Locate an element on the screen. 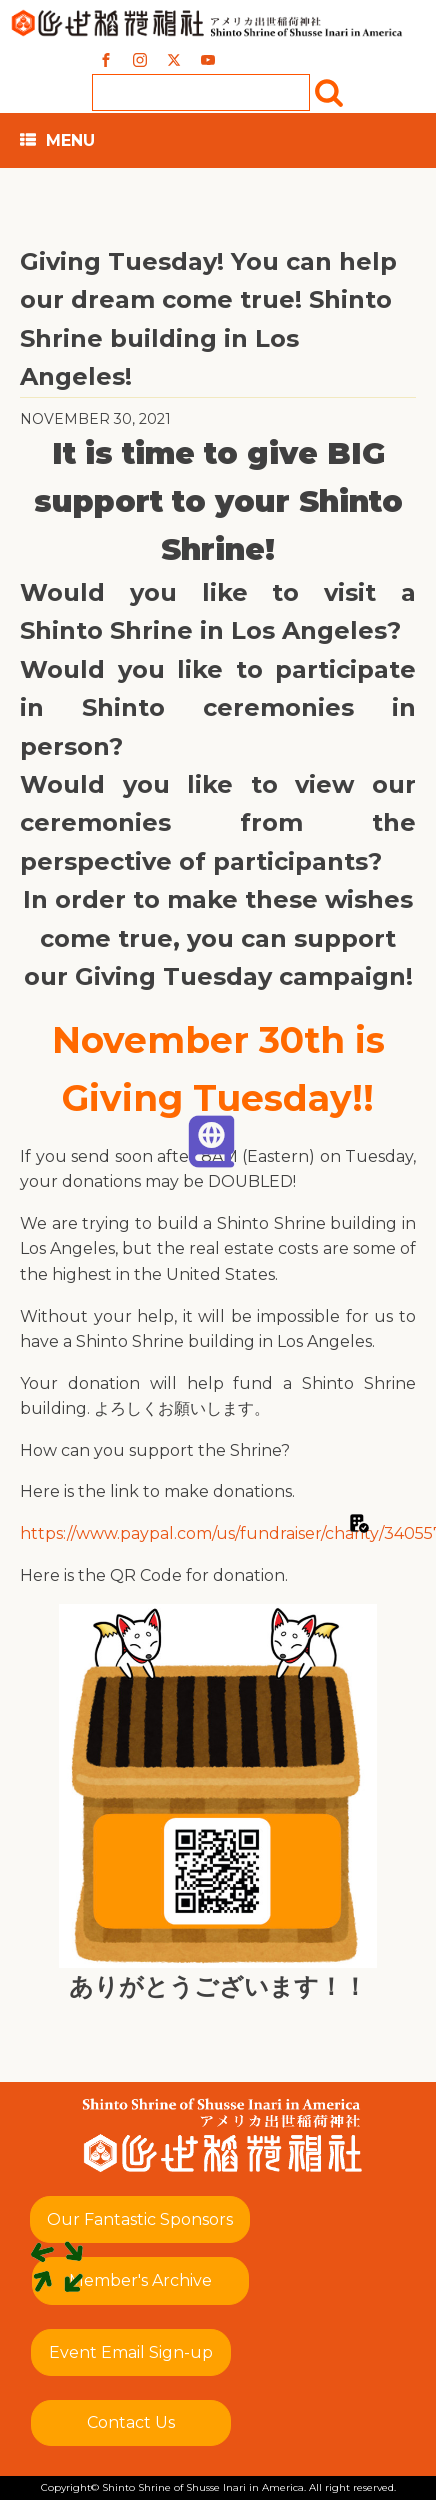 This screenshot has height=2500, width=436. verified business or building location is located at coordinates (359, 1523).